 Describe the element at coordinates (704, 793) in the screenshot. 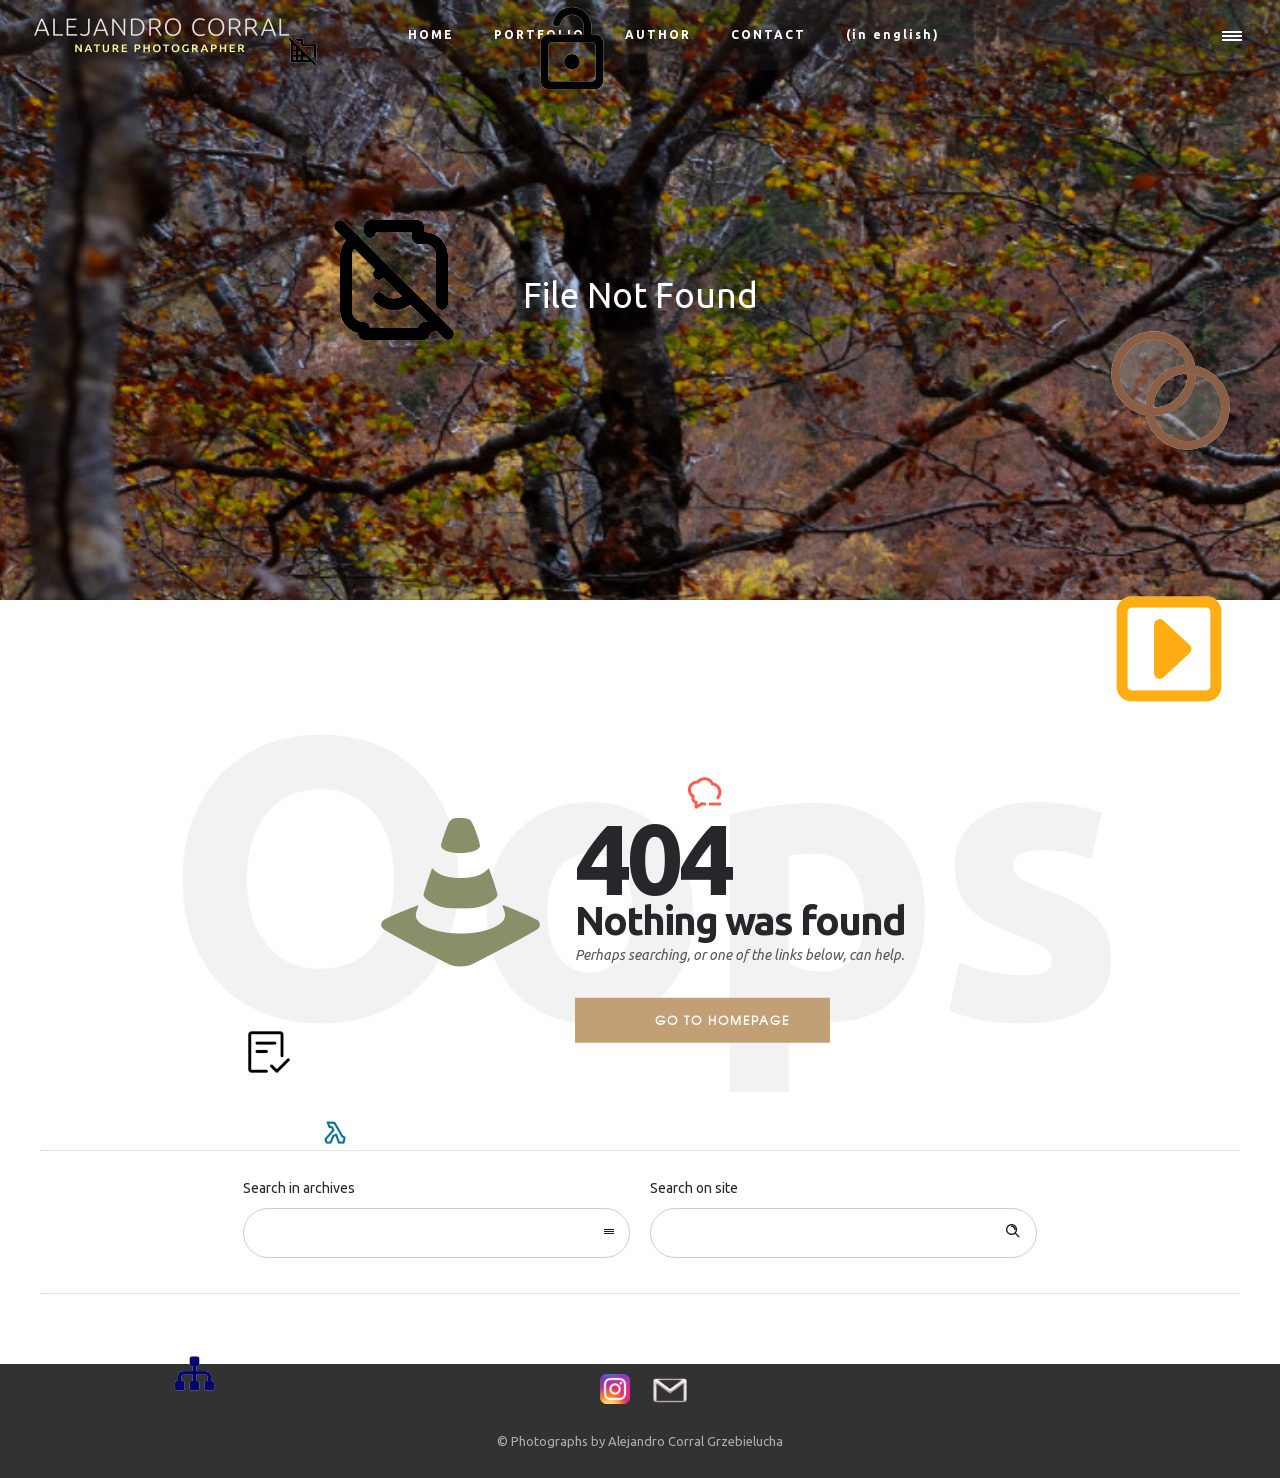

I see `remove a message or conversation` at that location.